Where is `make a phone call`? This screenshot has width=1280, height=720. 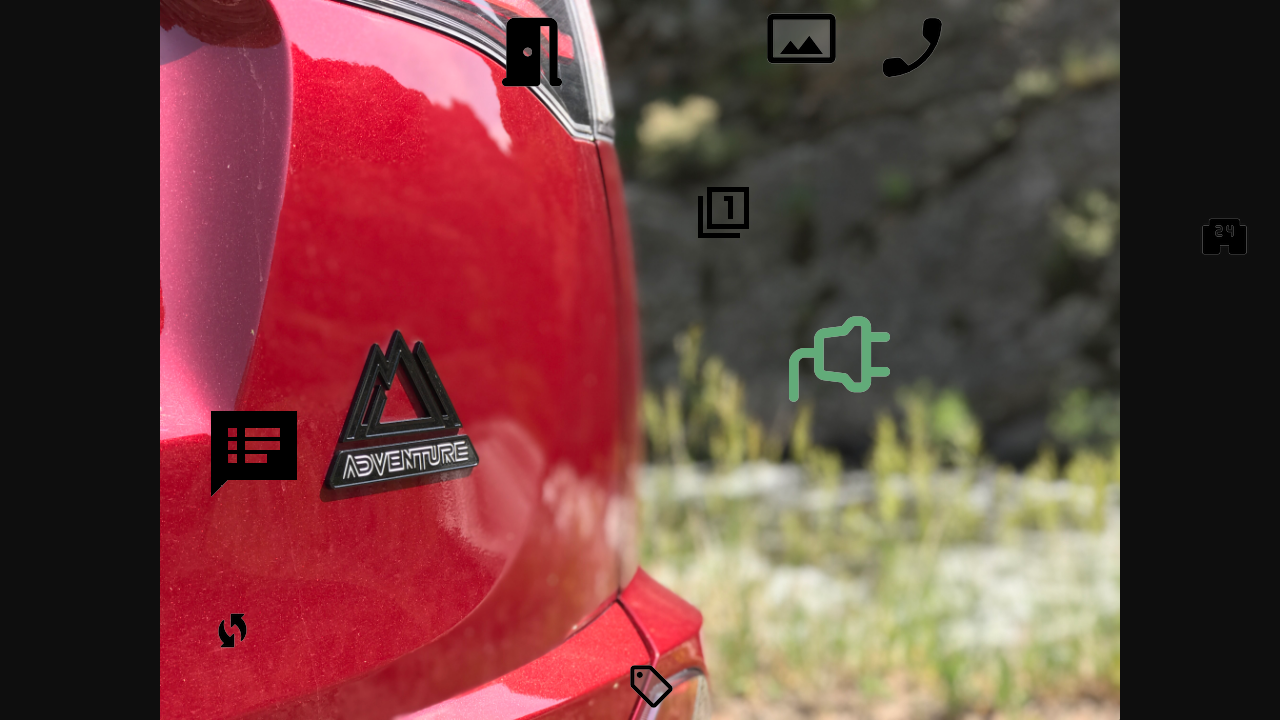 make a phone call is located at coordinates (912, 47).